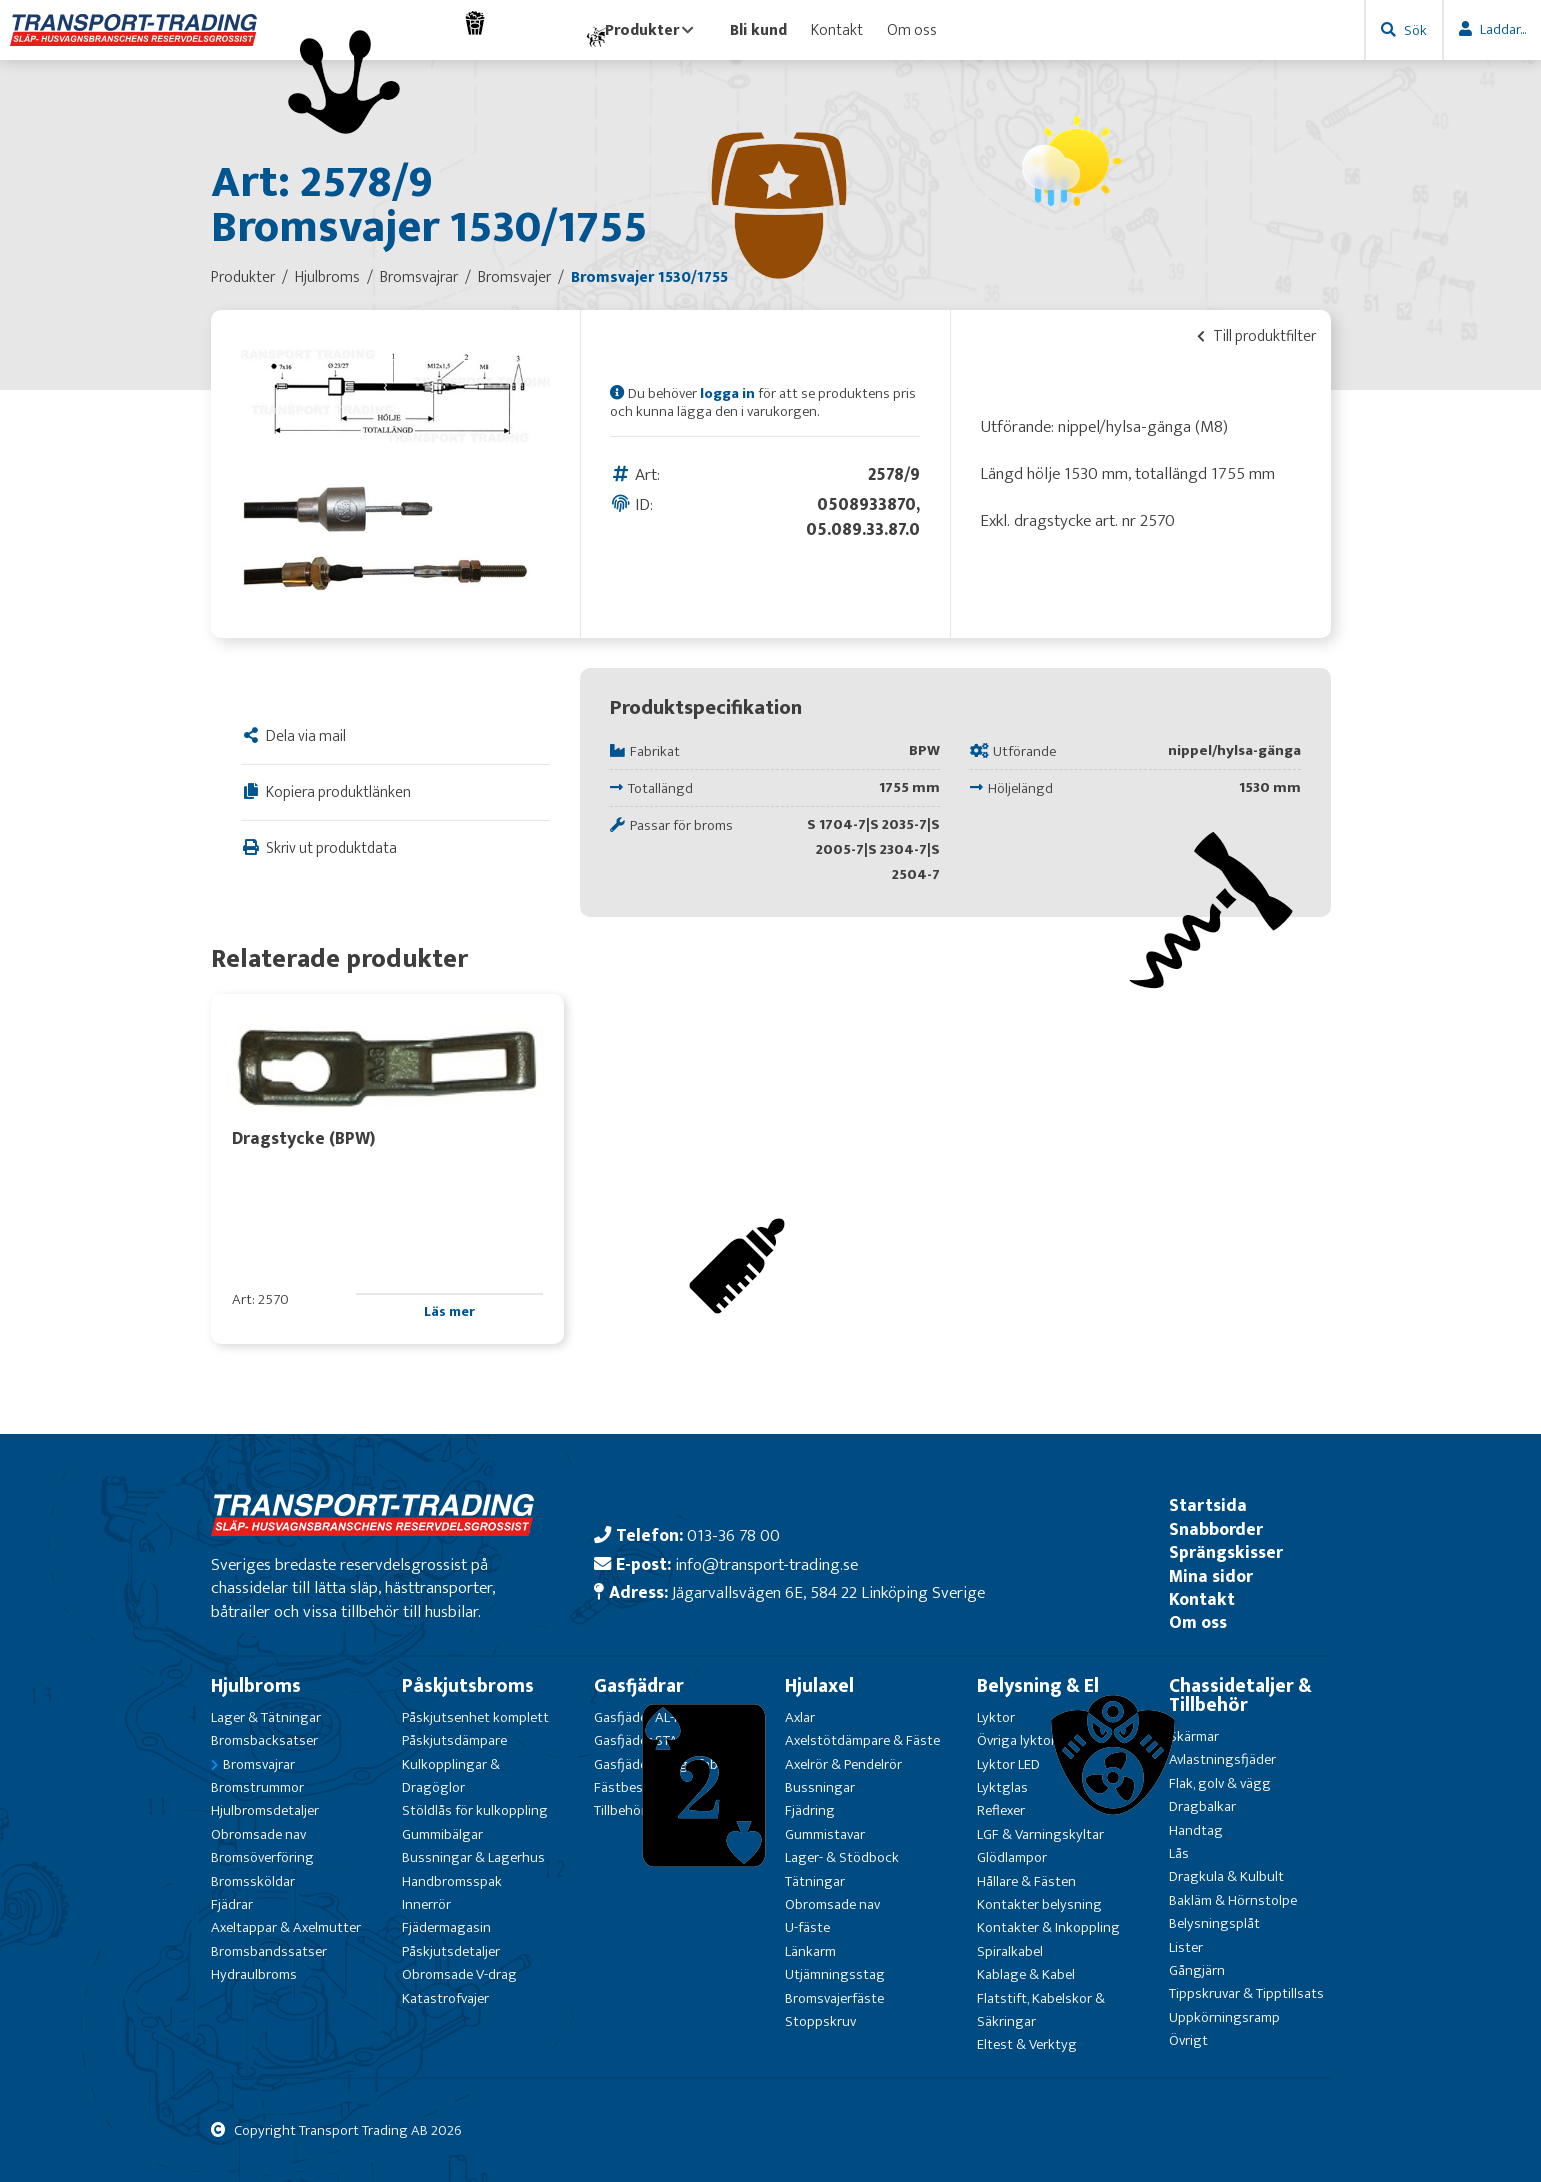 The width and height of the screenshot is (1541, 2182). I want to click on two of spades playing card, so click(703, 1785).